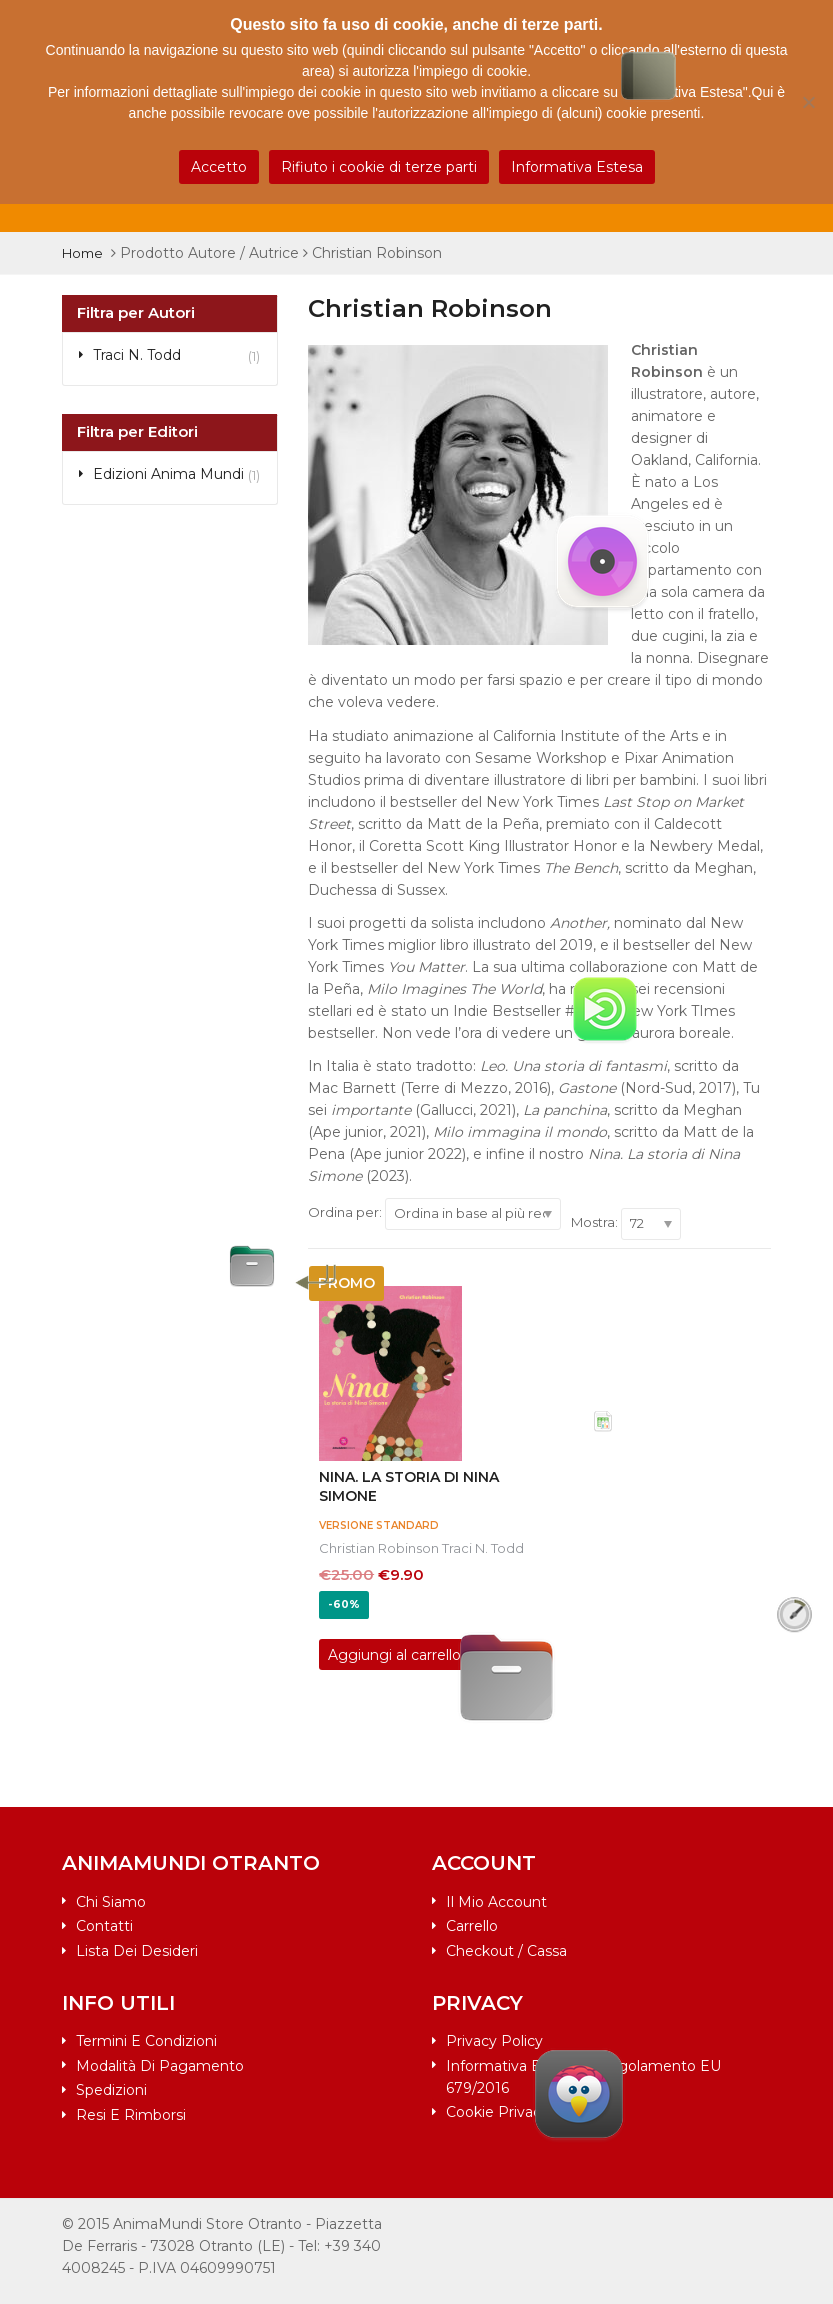 The height and width of the screenshot is (2304, 833). I want to click on open tauon music box app, so click(602, 561).